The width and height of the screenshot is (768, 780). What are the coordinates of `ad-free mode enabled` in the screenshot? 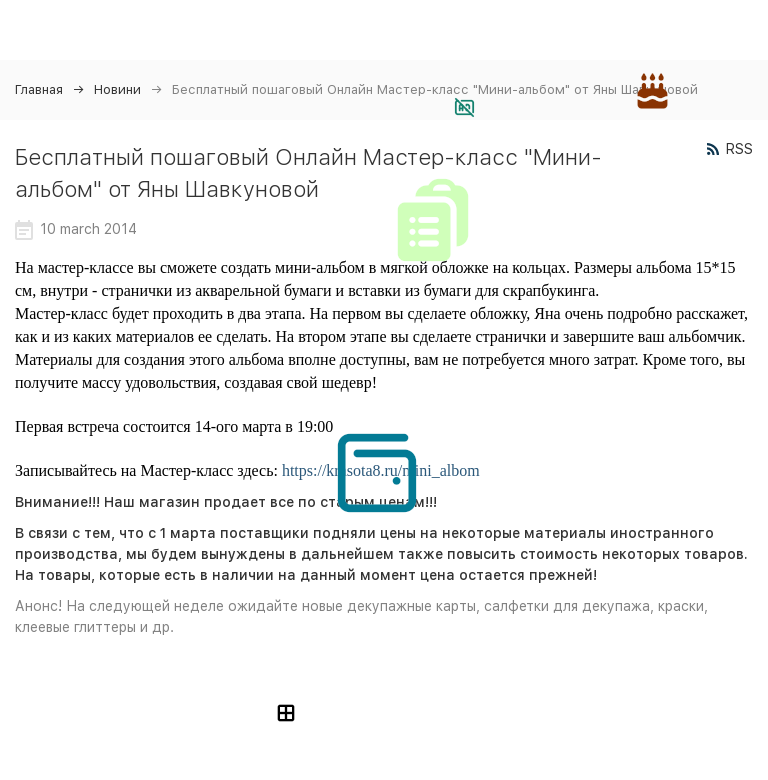 It's located at (464, 107).